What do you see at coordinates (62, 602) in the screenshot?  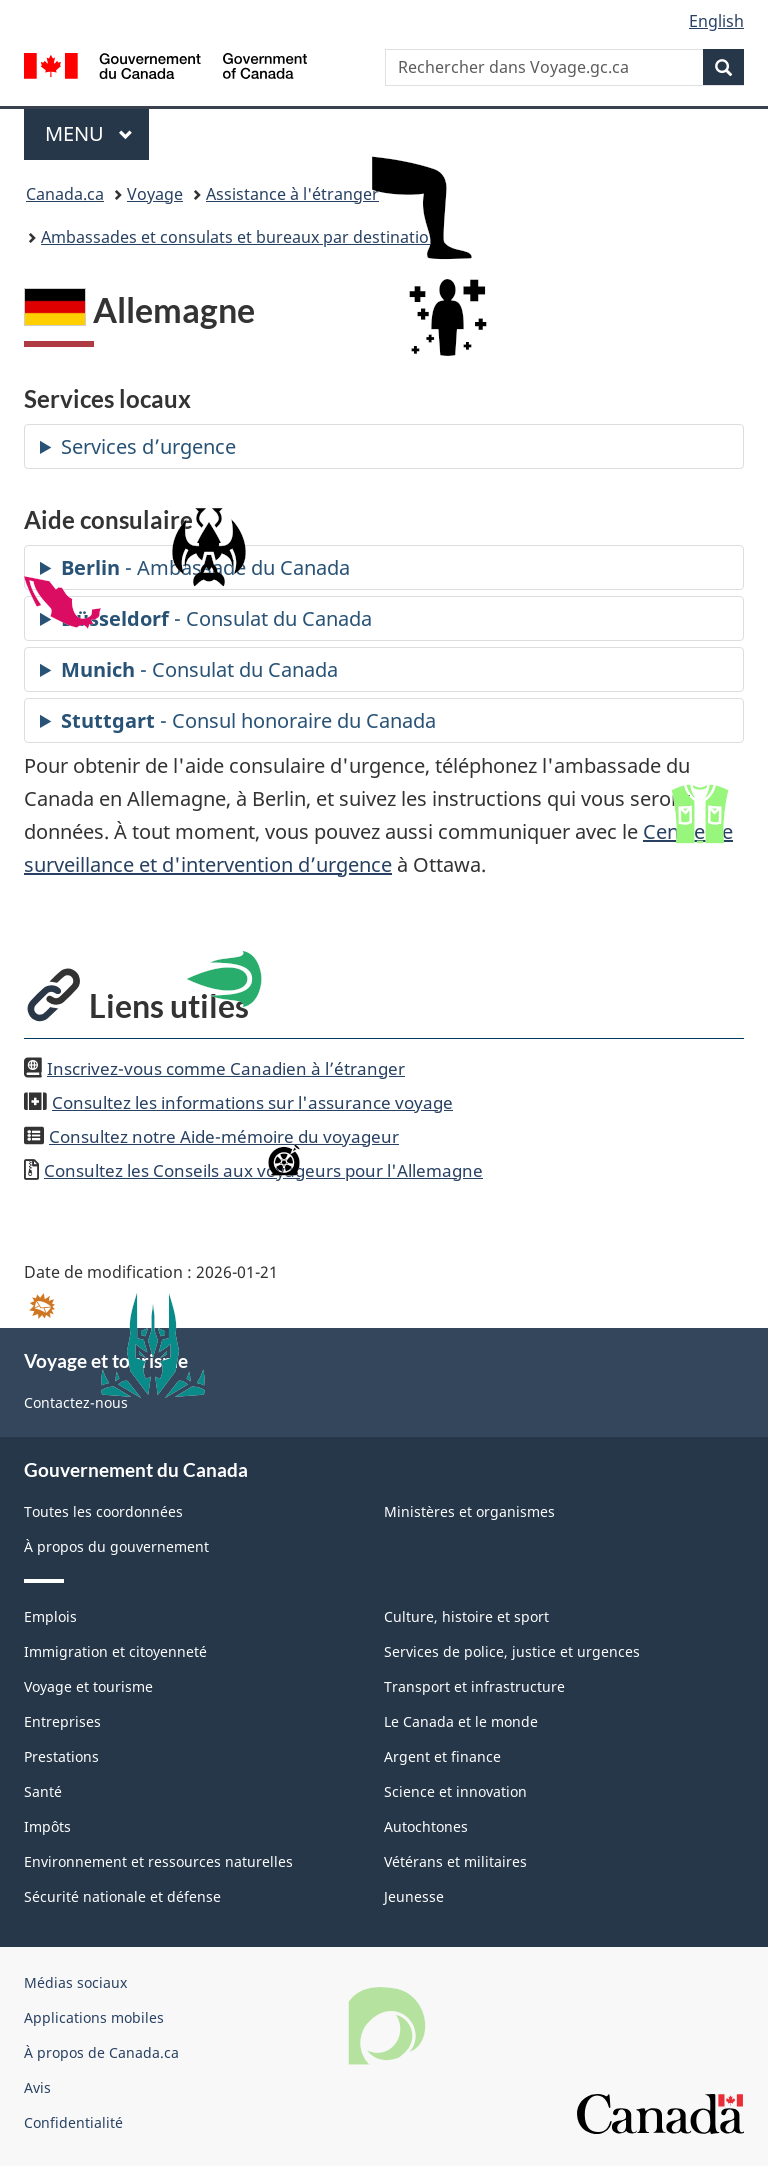 I see `select Mexico as your country or region` at bounding box center [62, 602].